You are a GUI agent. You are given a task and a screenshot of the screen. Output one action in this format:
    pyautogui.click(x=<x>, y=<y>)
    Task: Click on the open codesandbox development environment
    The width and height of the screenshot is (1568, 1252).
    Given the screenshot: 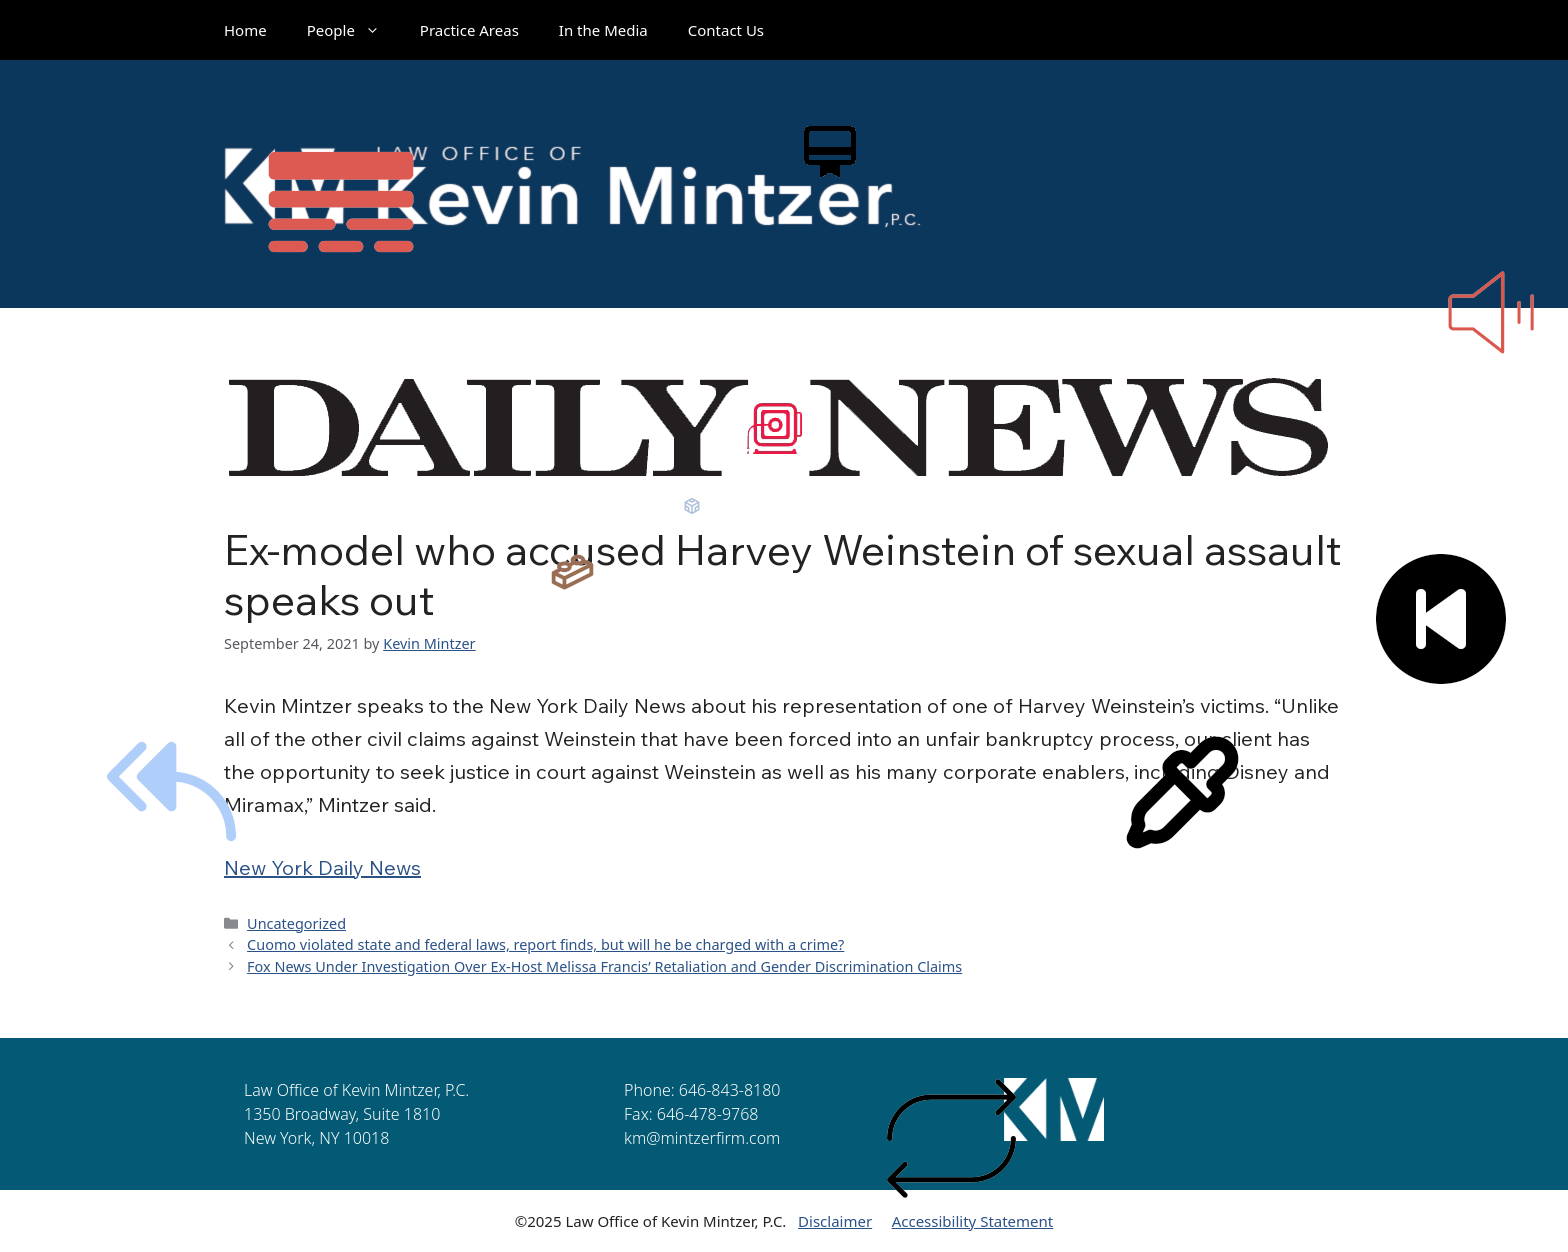 What is the action you would take?
    pyautogui.click(x=692, y=506)
    